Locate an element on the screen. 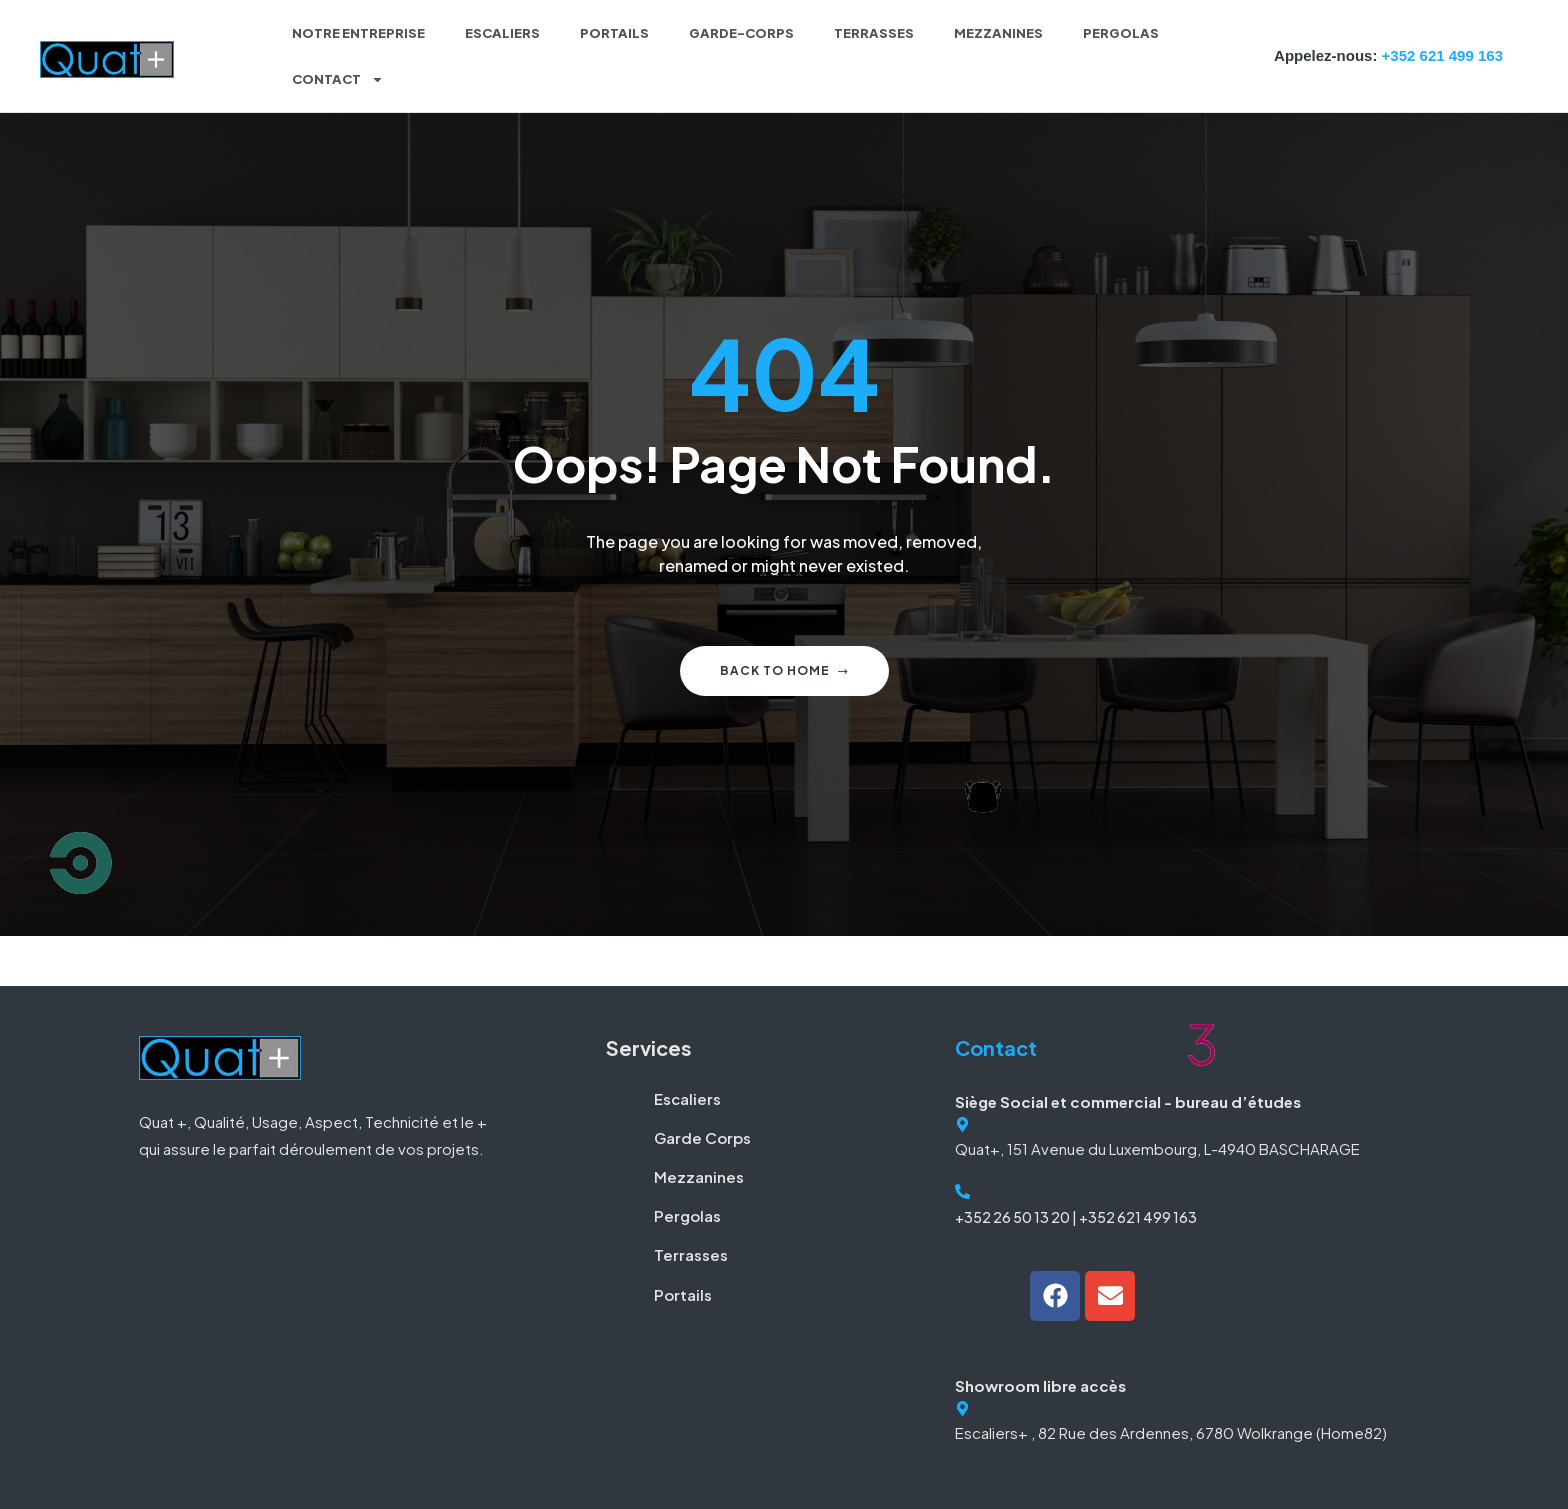 This screenshot has height=1509, width=1568. visit showwcase developer portfolio platform is located at coordinates (983, 796).